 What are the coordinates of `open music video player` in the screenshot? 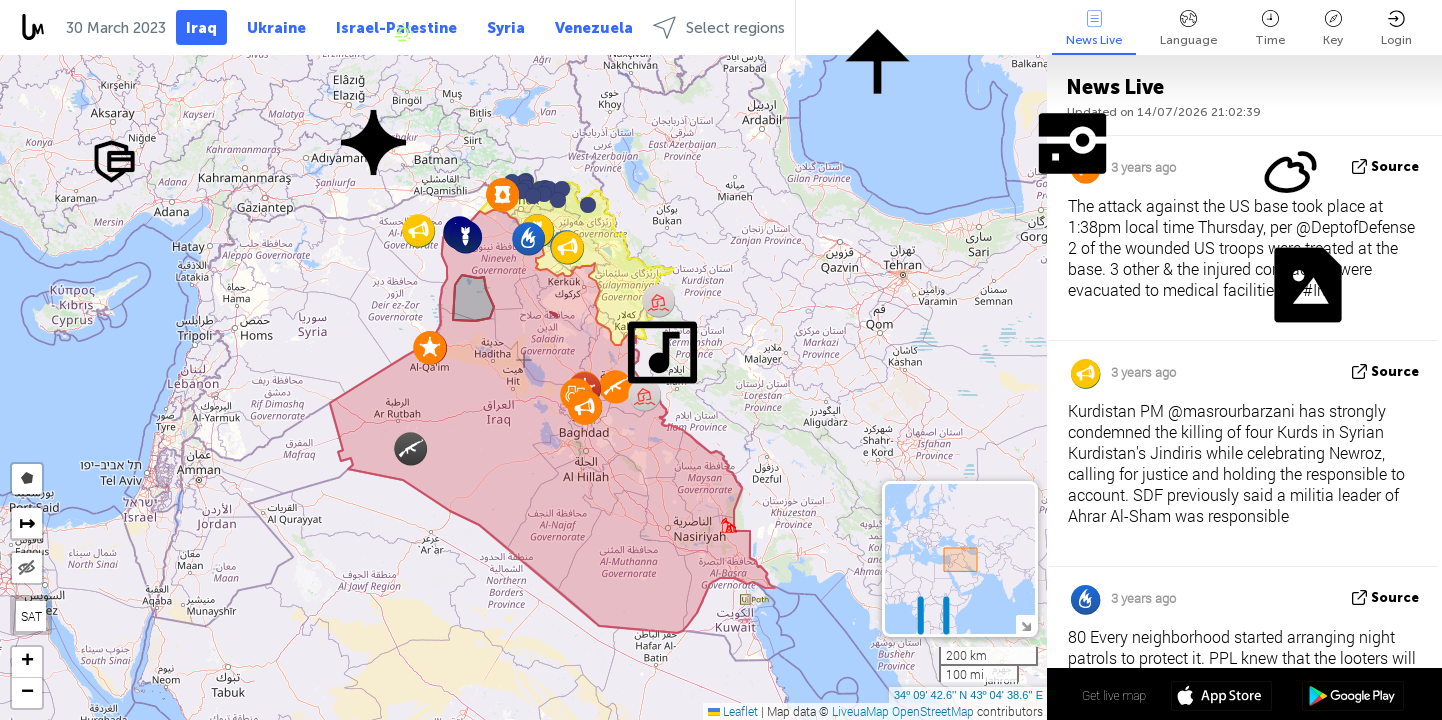 It's located at (662, 352).